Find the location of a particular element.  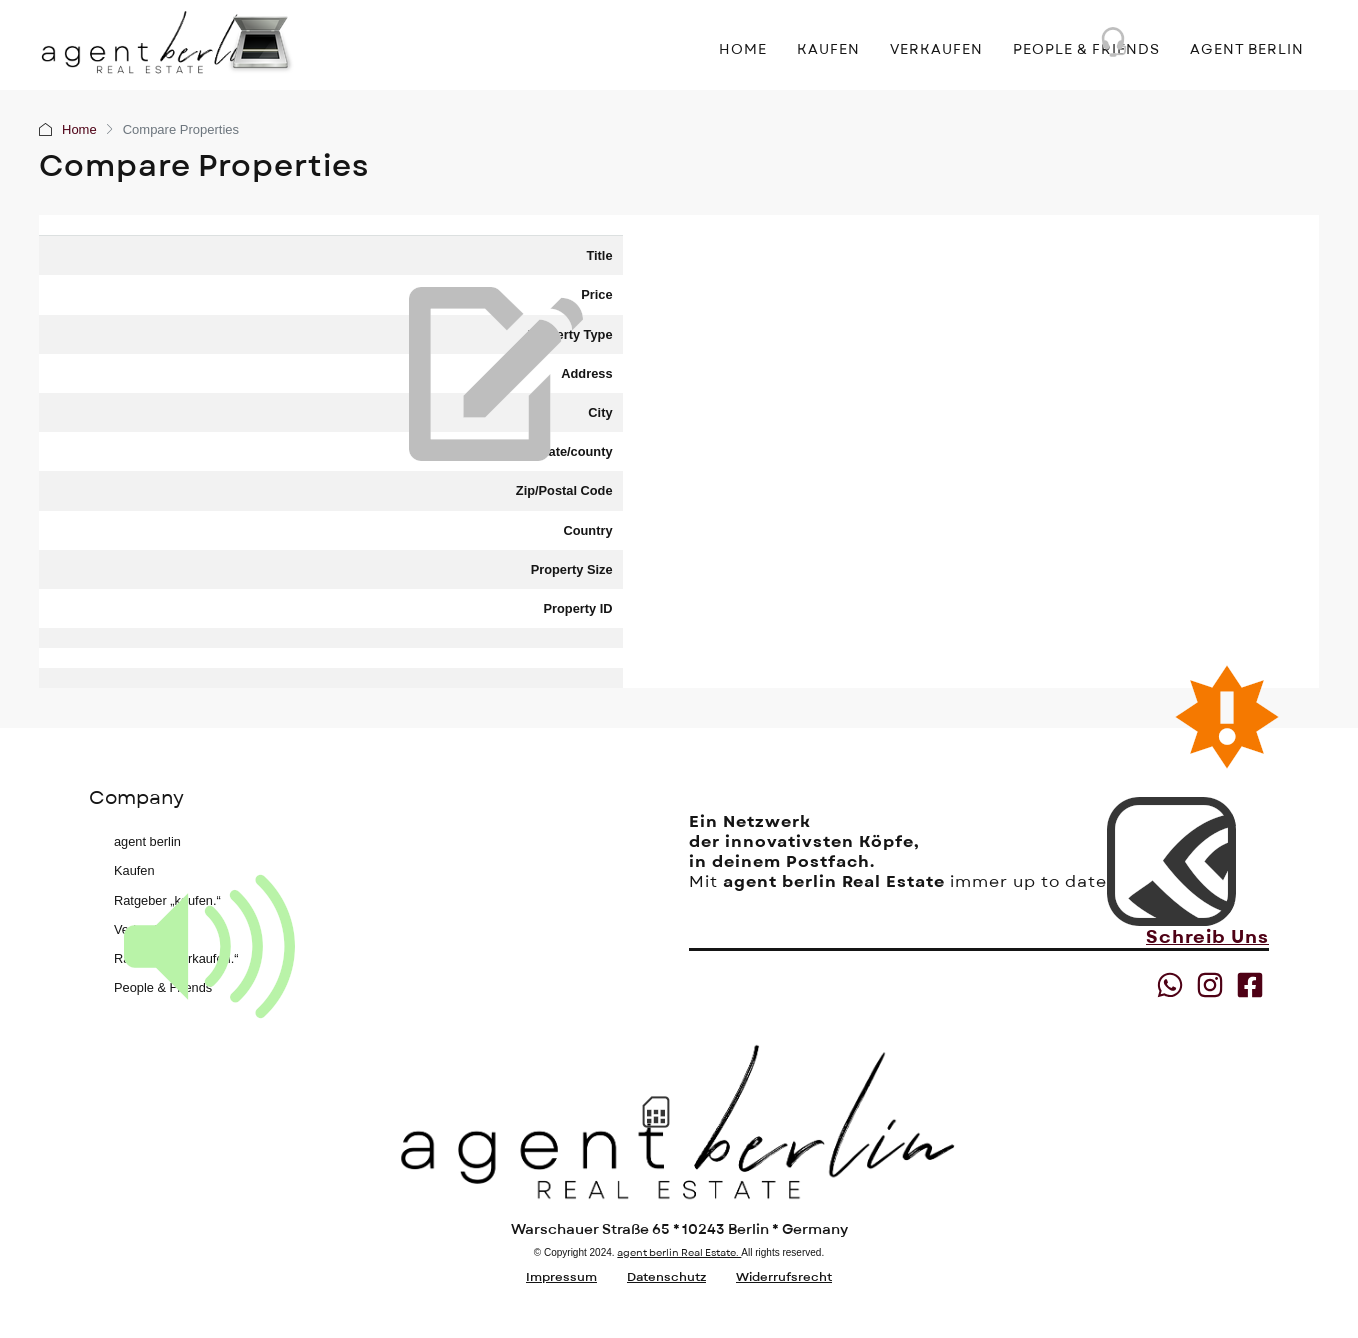

adjust audio volume settings is located at coordinates (209, 946).